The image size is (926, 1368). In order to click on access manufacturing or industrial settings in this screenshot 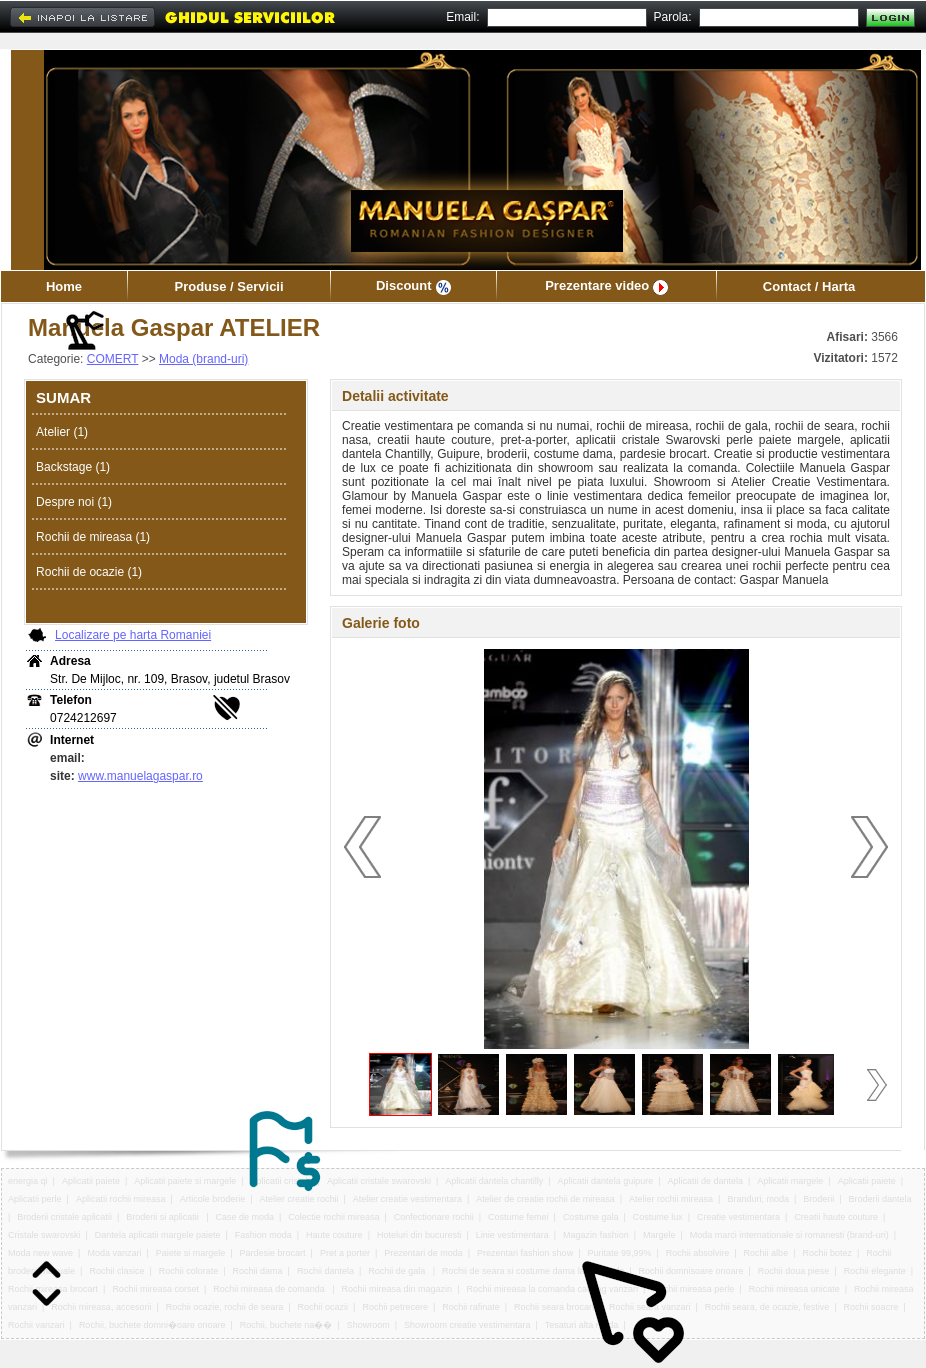, I will do `click(85, 331)`.